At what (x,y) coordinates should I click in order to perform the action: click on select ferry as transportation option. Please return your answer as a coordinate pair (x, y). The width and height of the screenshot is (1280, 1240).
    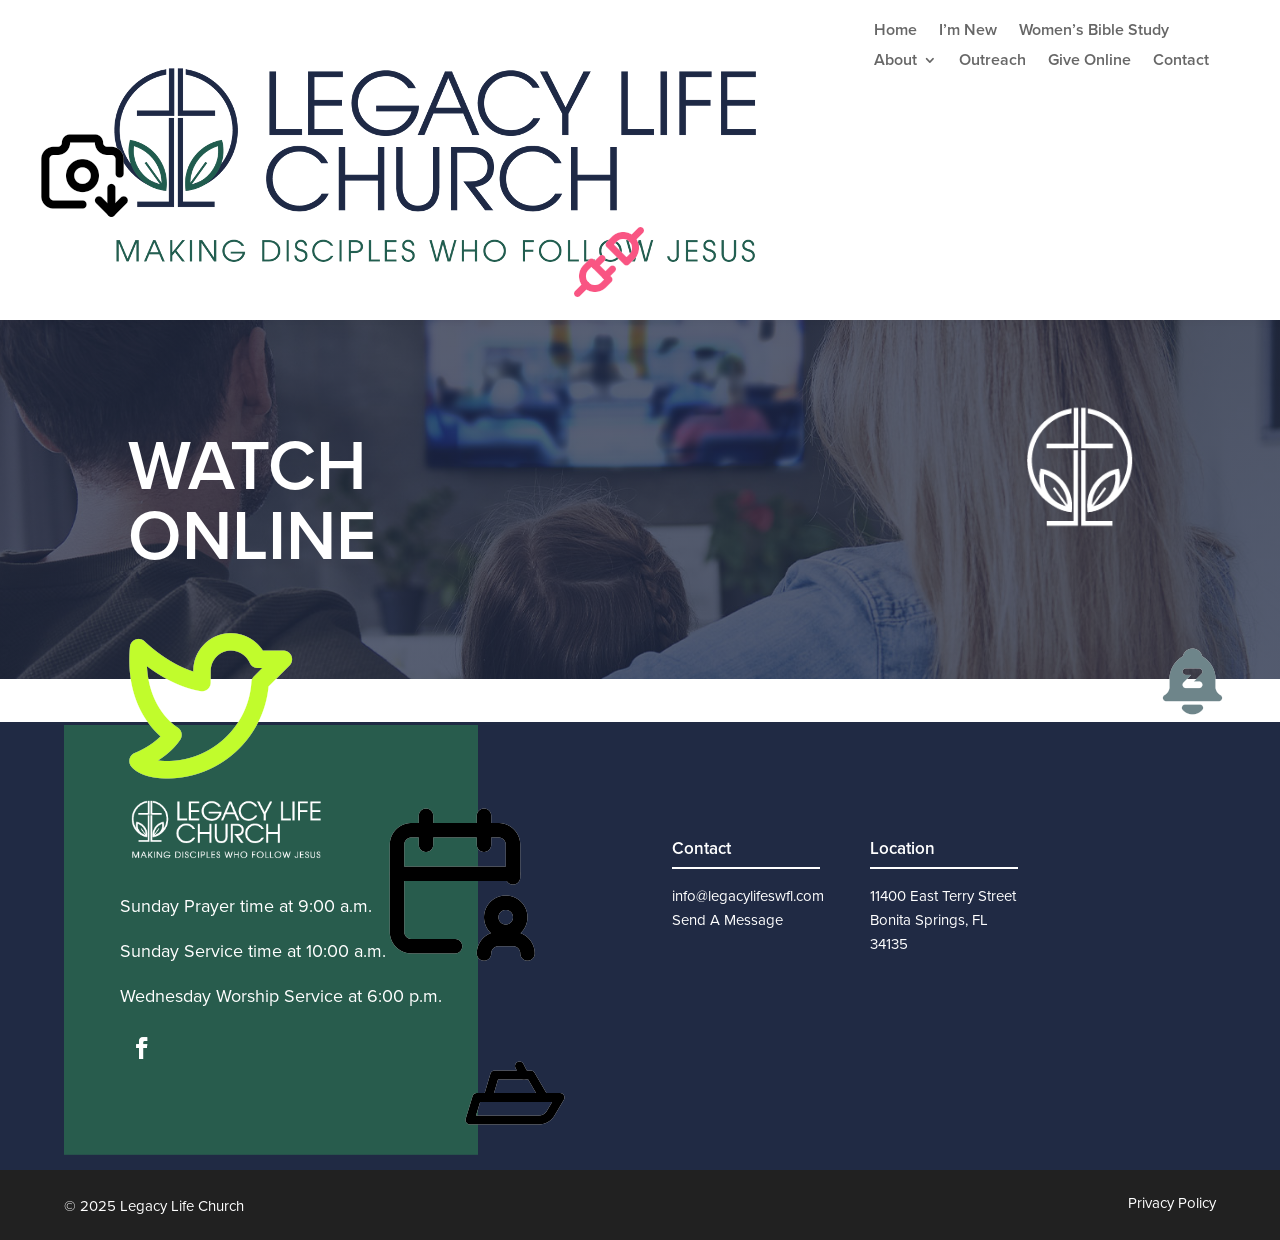
    Looking at the image, I should click on (515, 1093).